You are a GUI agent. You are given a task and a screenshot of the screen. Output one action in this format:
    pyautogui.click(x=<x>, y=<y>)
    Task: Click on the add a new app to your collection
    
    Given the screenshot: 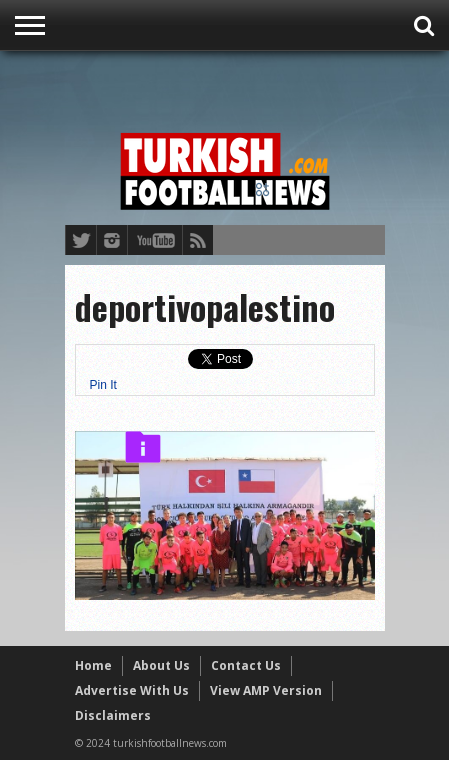 What is the action you would take?
    pyautogui.click(x=262, y=189)
    